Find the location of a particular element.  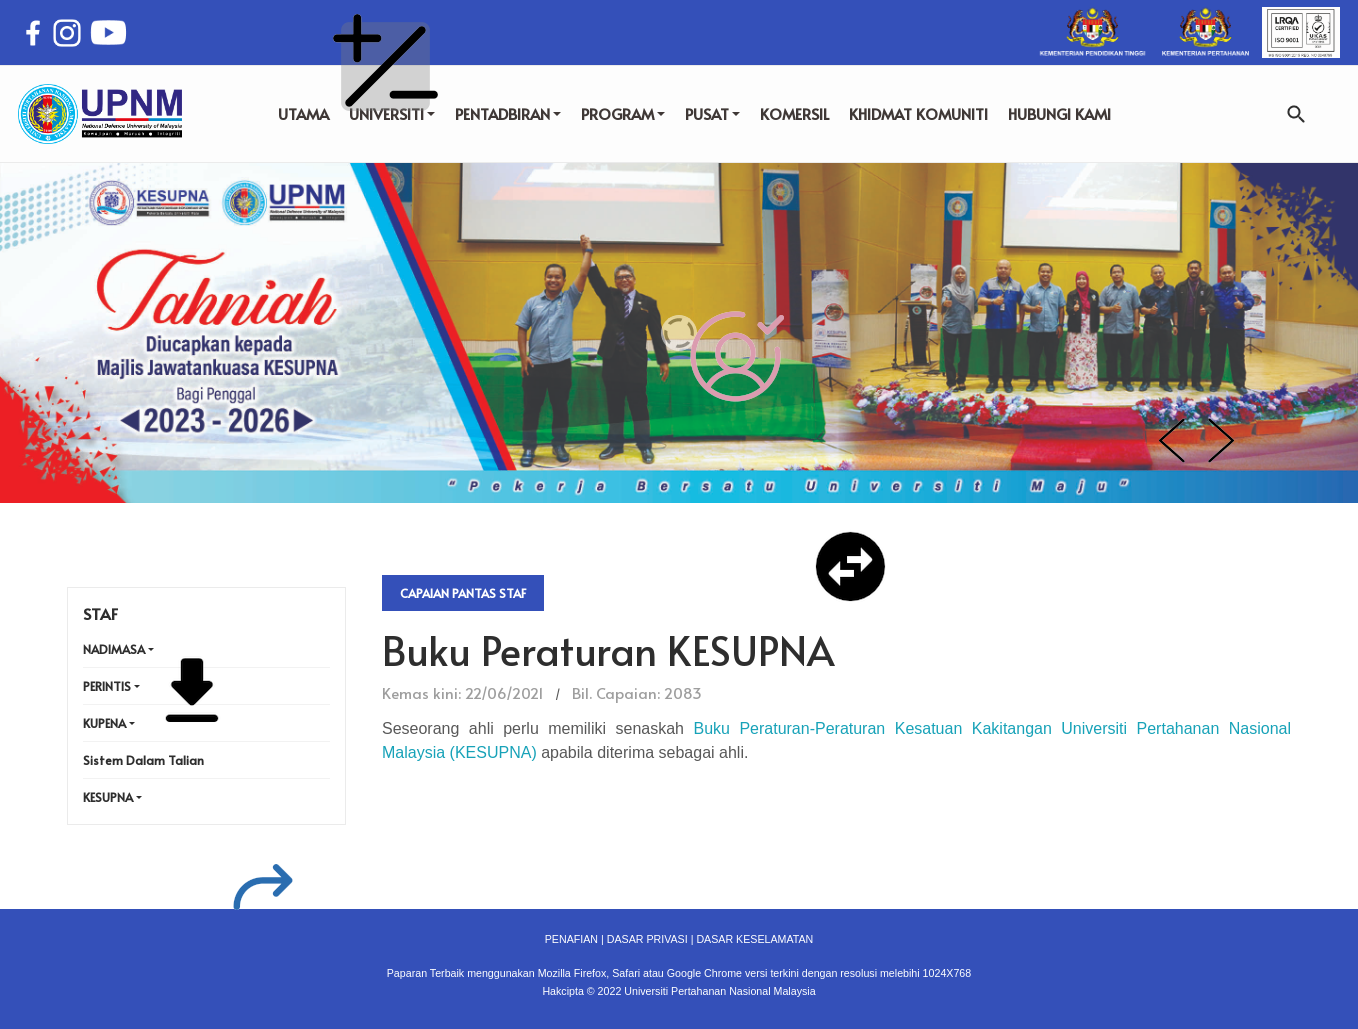

toggle between adding and subtracting values is located at coordinates (385, 66).